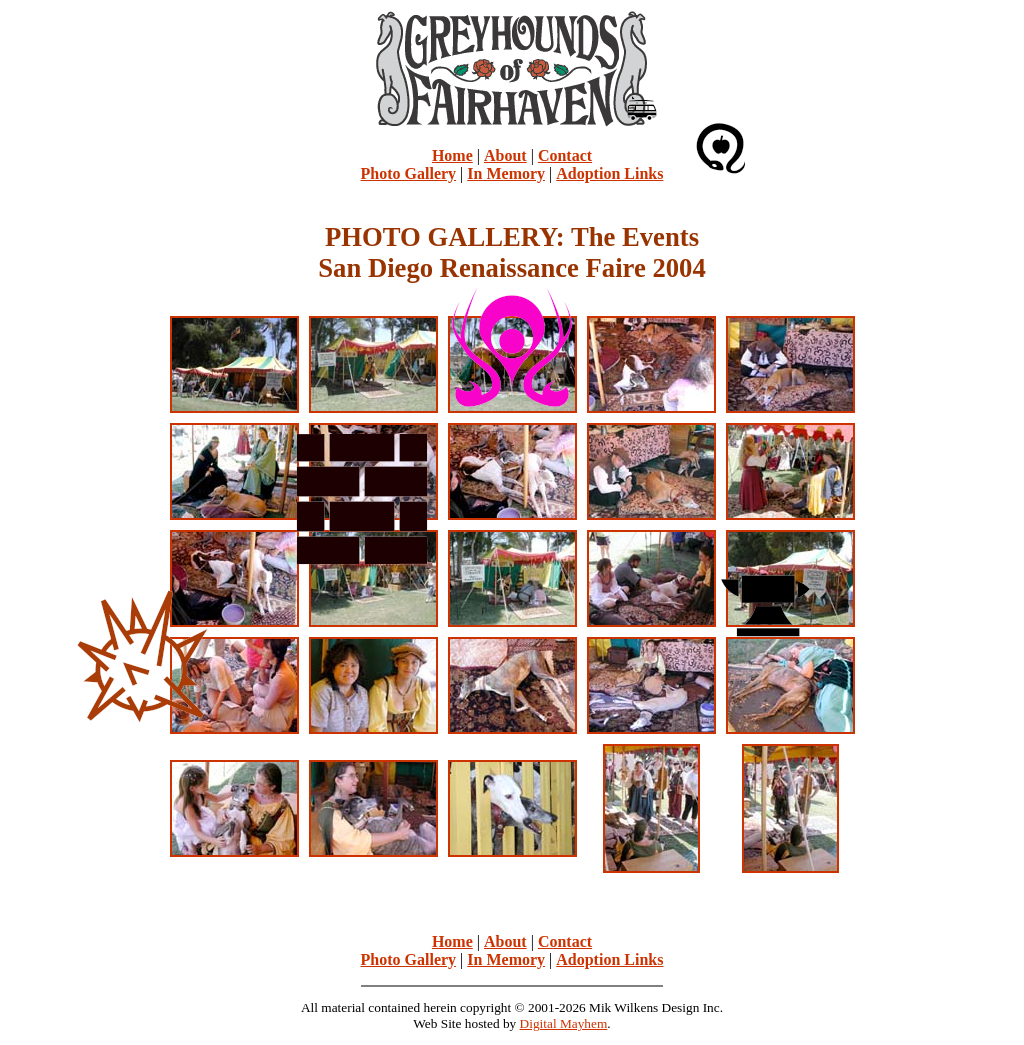  What do you see at coordinates (512, 347) in the screenshot?
I see `decorative emblem or crest for a fantasy game guild` at bounding box center [512, 347].